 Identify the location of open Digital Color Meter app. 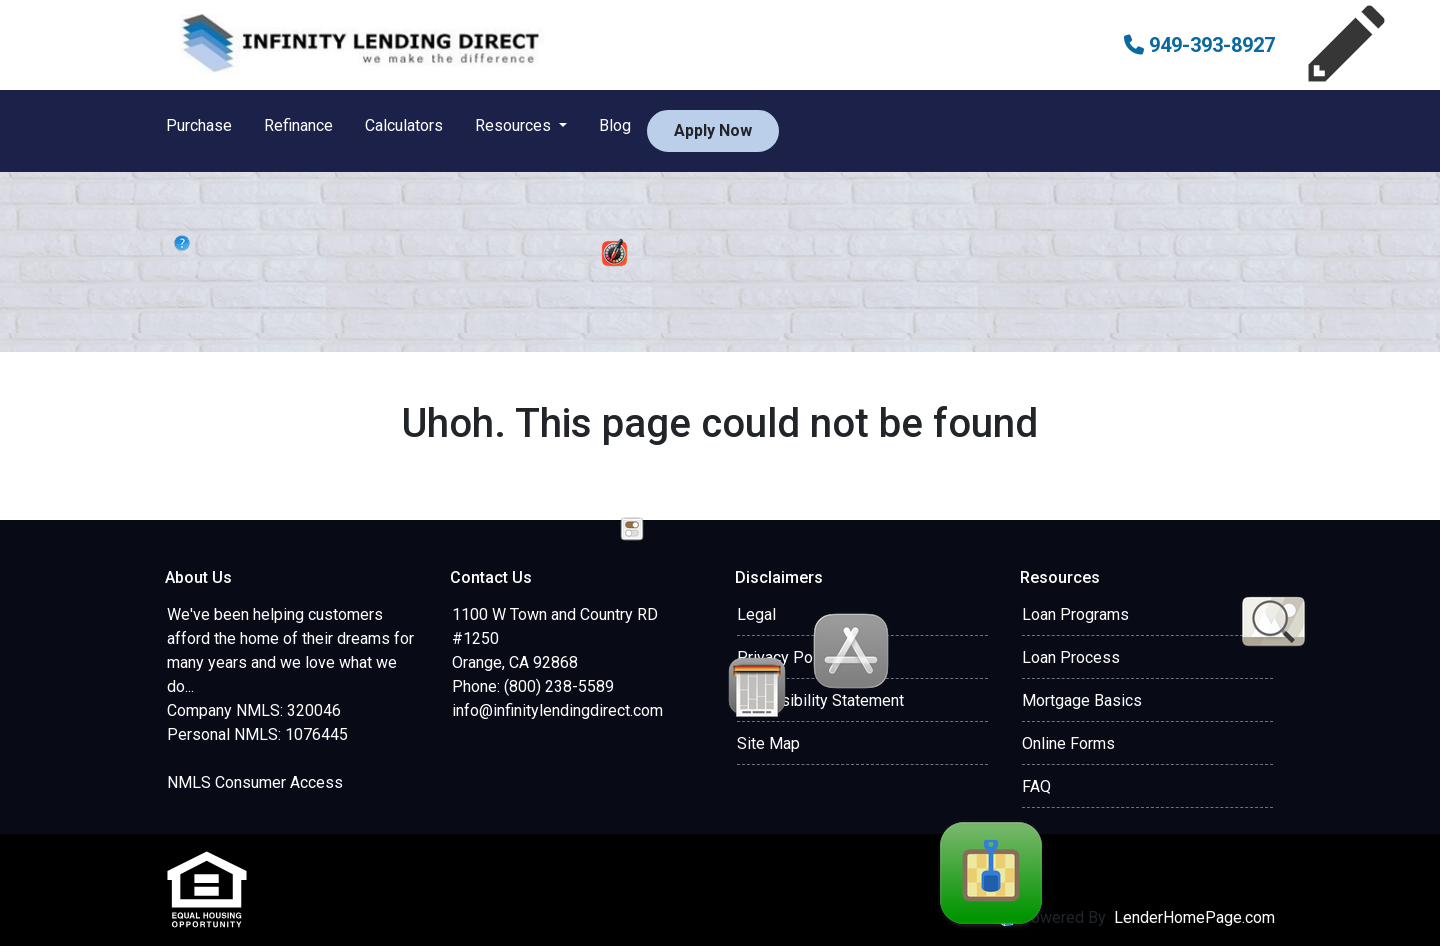
(614, 253).